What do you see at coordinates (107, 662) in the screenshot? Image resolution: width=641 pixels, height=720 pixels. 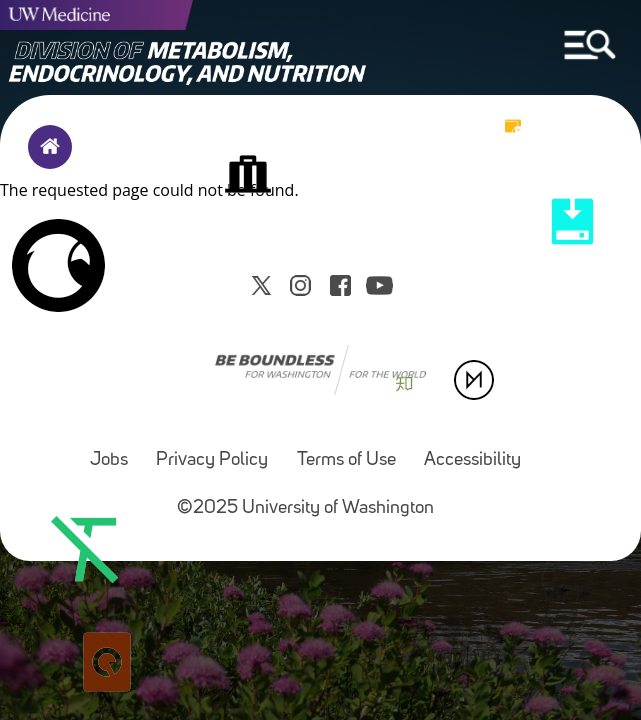 I see `restore device from backup` at bounding box center [107, 662].